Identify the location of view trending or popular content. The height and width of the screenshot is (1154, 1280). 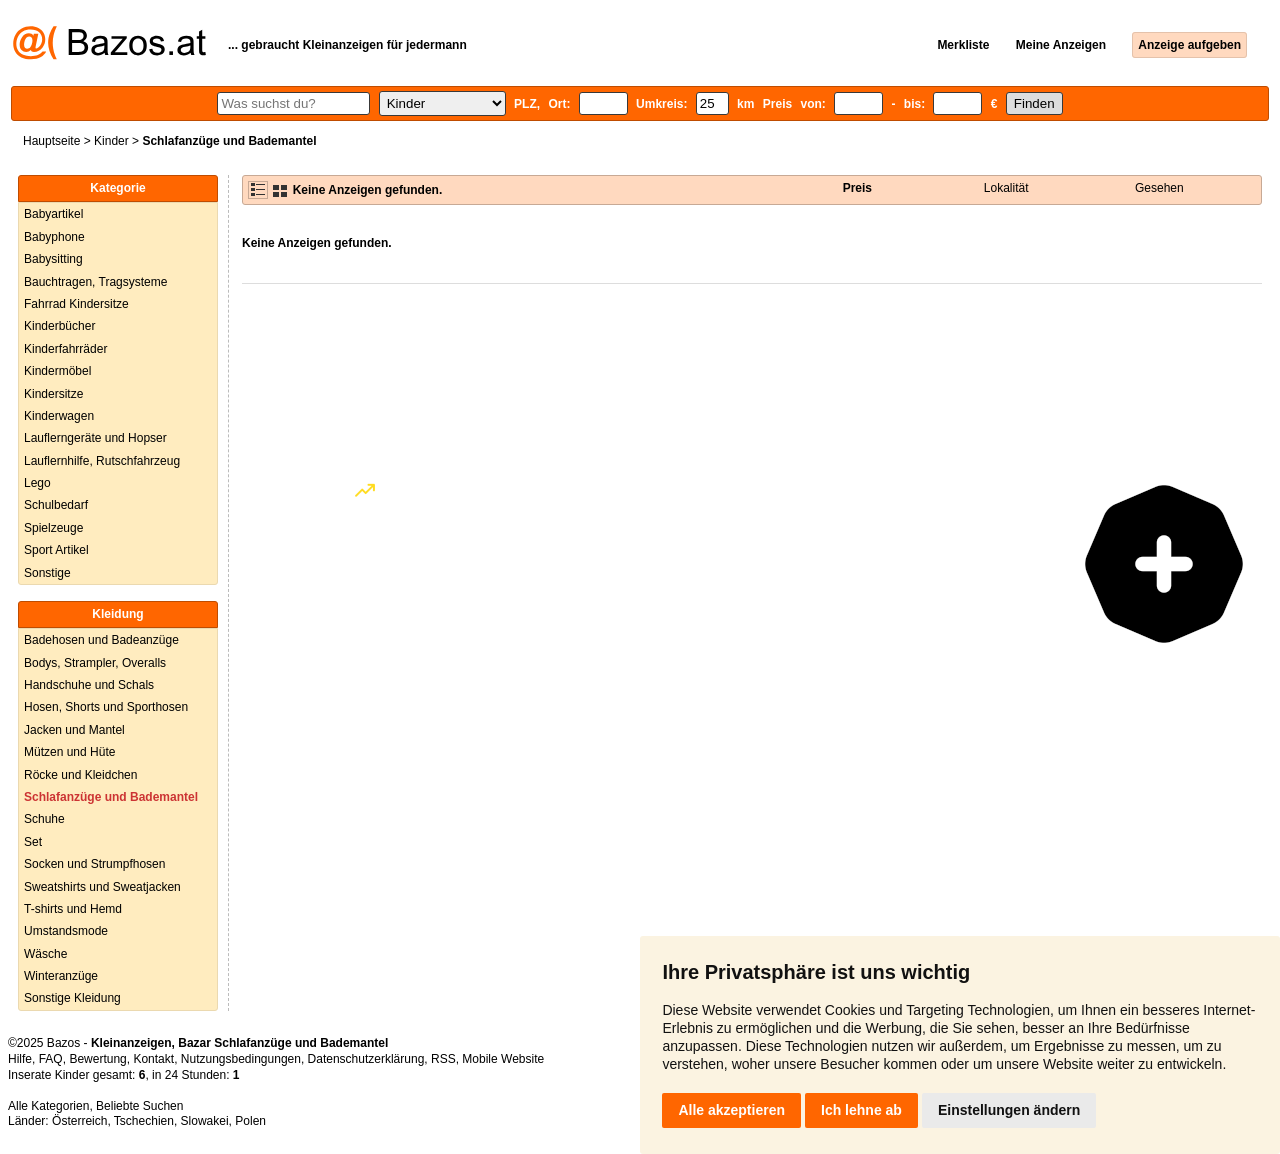
(365, 491).